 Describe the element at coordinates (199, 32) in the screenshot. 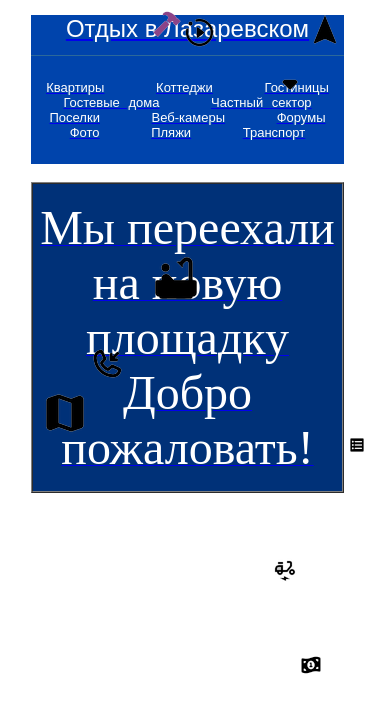

I see `enable motion photos capture` at that location.